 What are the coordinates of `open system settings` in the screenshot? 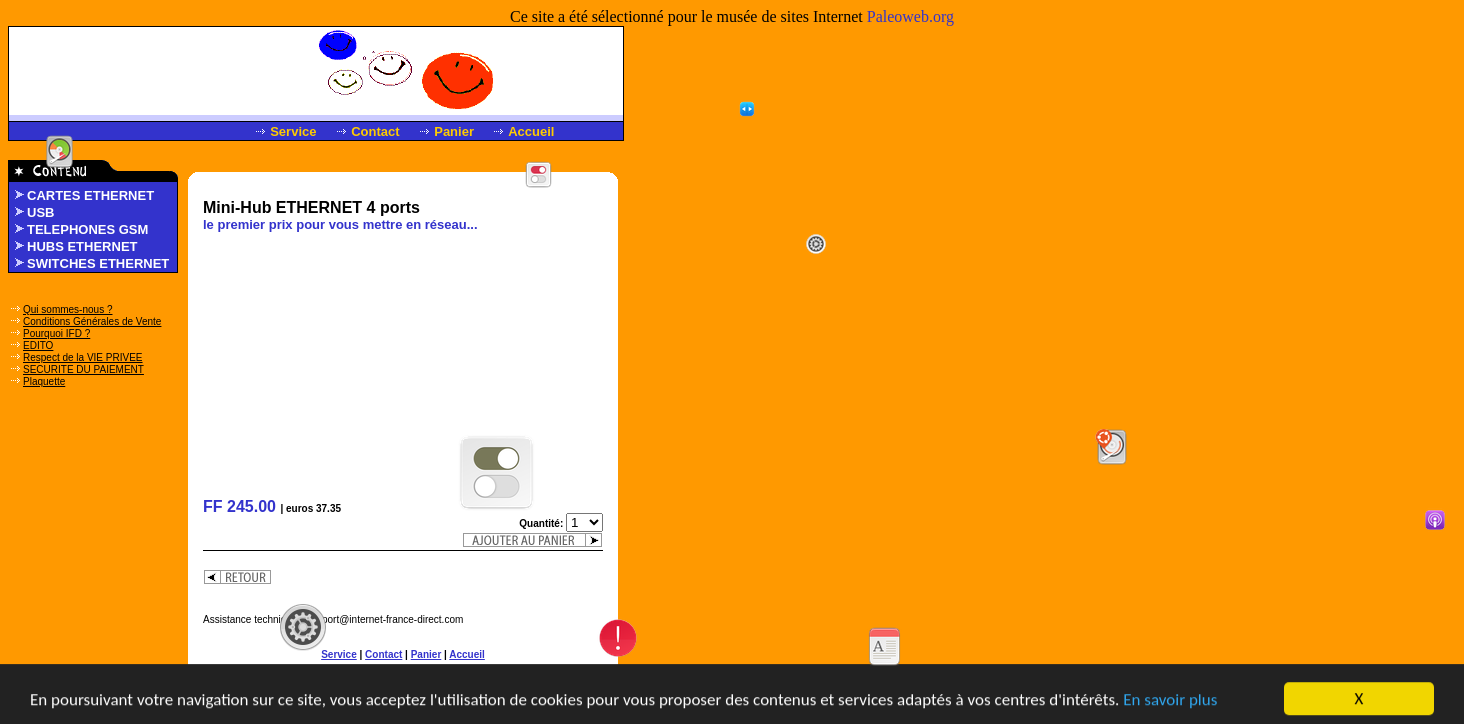 It's located at (303, 627).